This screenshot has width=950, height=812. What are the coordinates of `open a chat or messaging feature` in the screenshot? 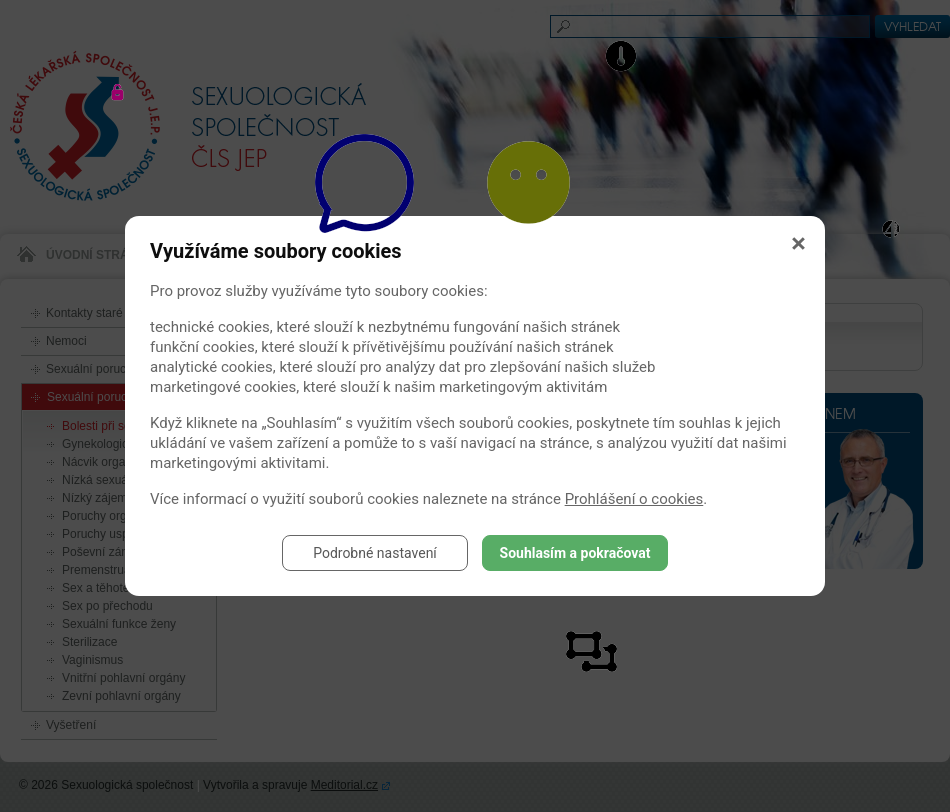 It's located at (364, 183).